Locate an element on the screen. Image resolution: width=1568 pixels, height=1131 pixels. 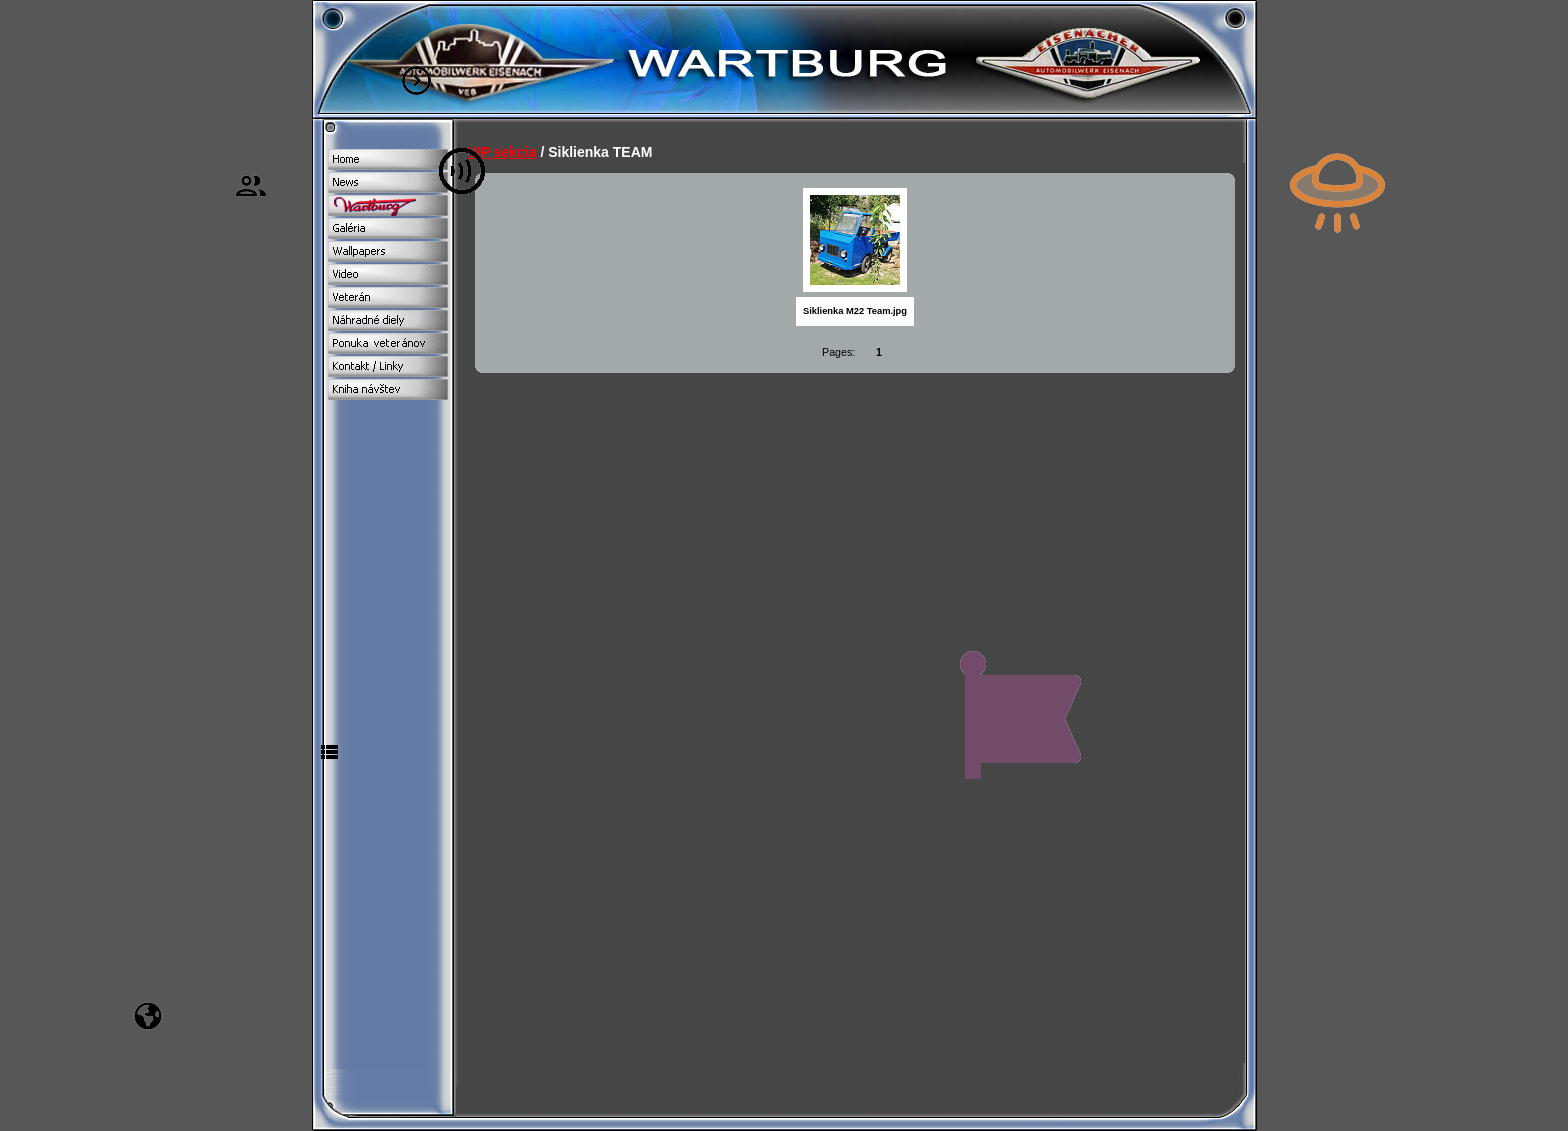
switch to list view is located at coordinates (330, 752).